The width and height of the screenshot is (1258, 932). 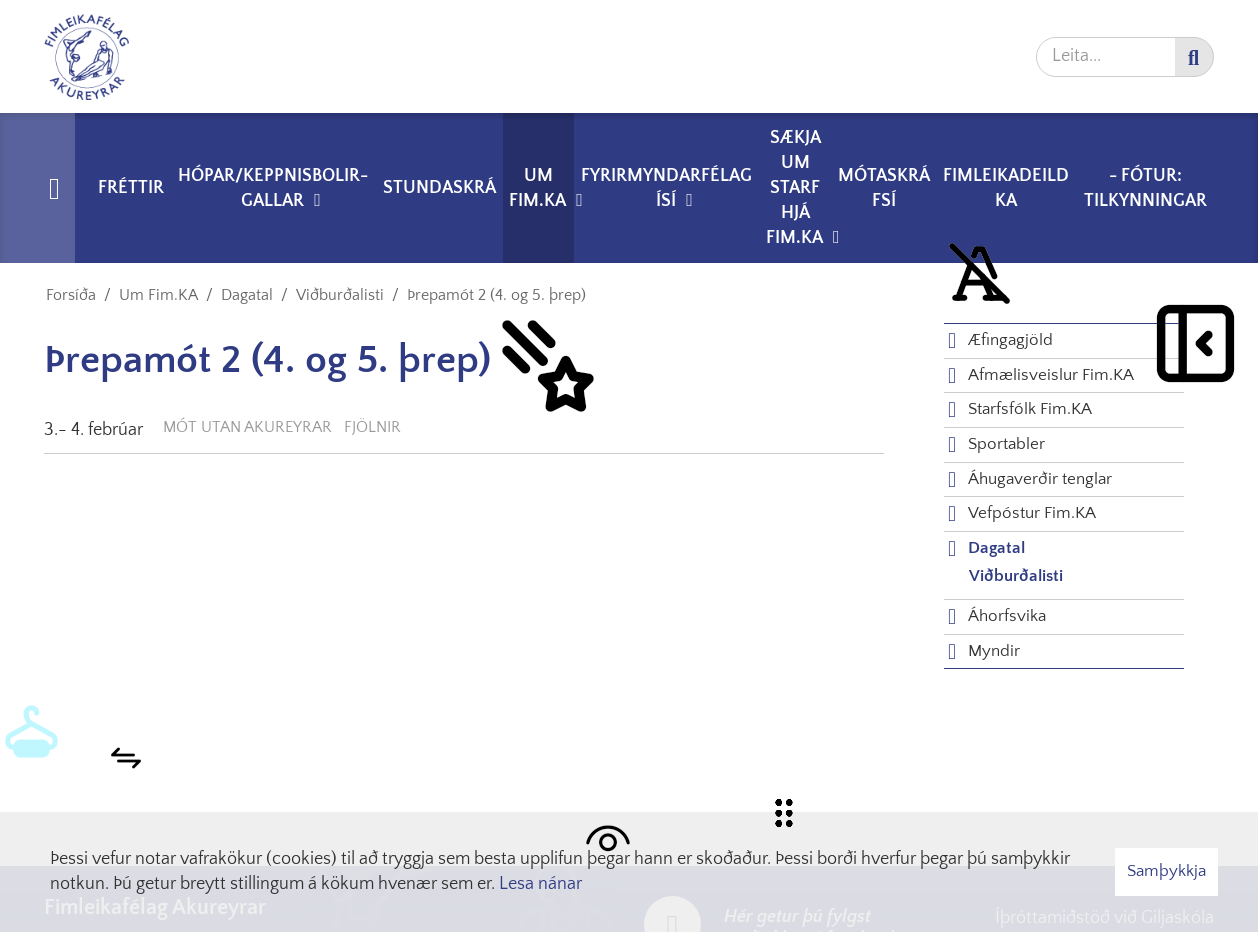 I want to click on swap or exchange items, so click(x=126, y=758).